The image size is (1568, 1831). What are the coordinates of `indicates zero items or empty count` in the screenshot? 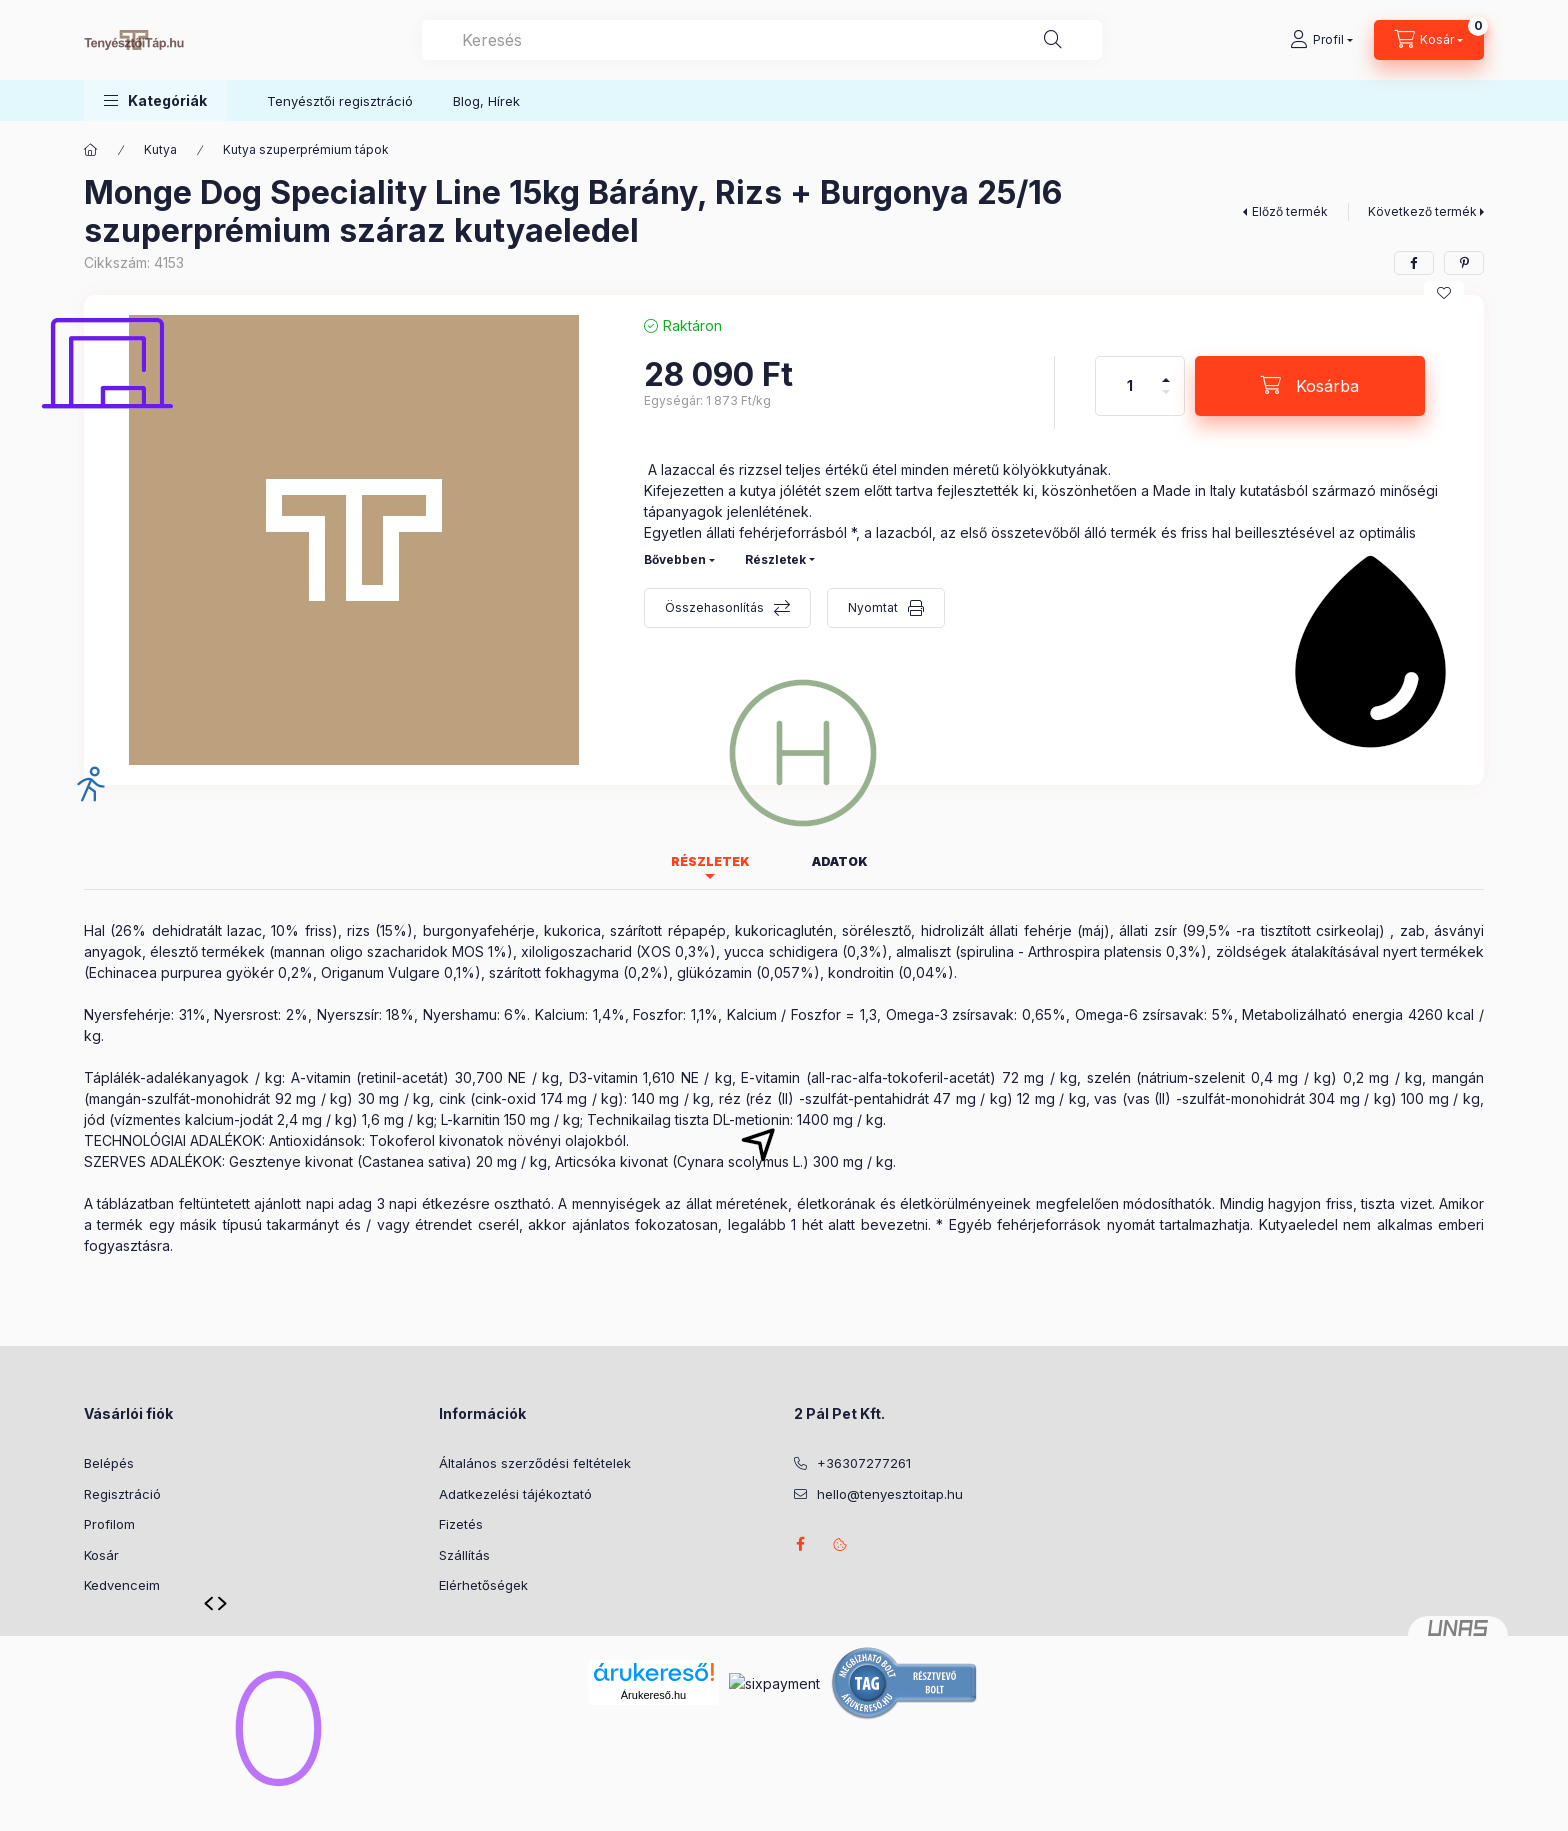 It's located at (278, 1728).